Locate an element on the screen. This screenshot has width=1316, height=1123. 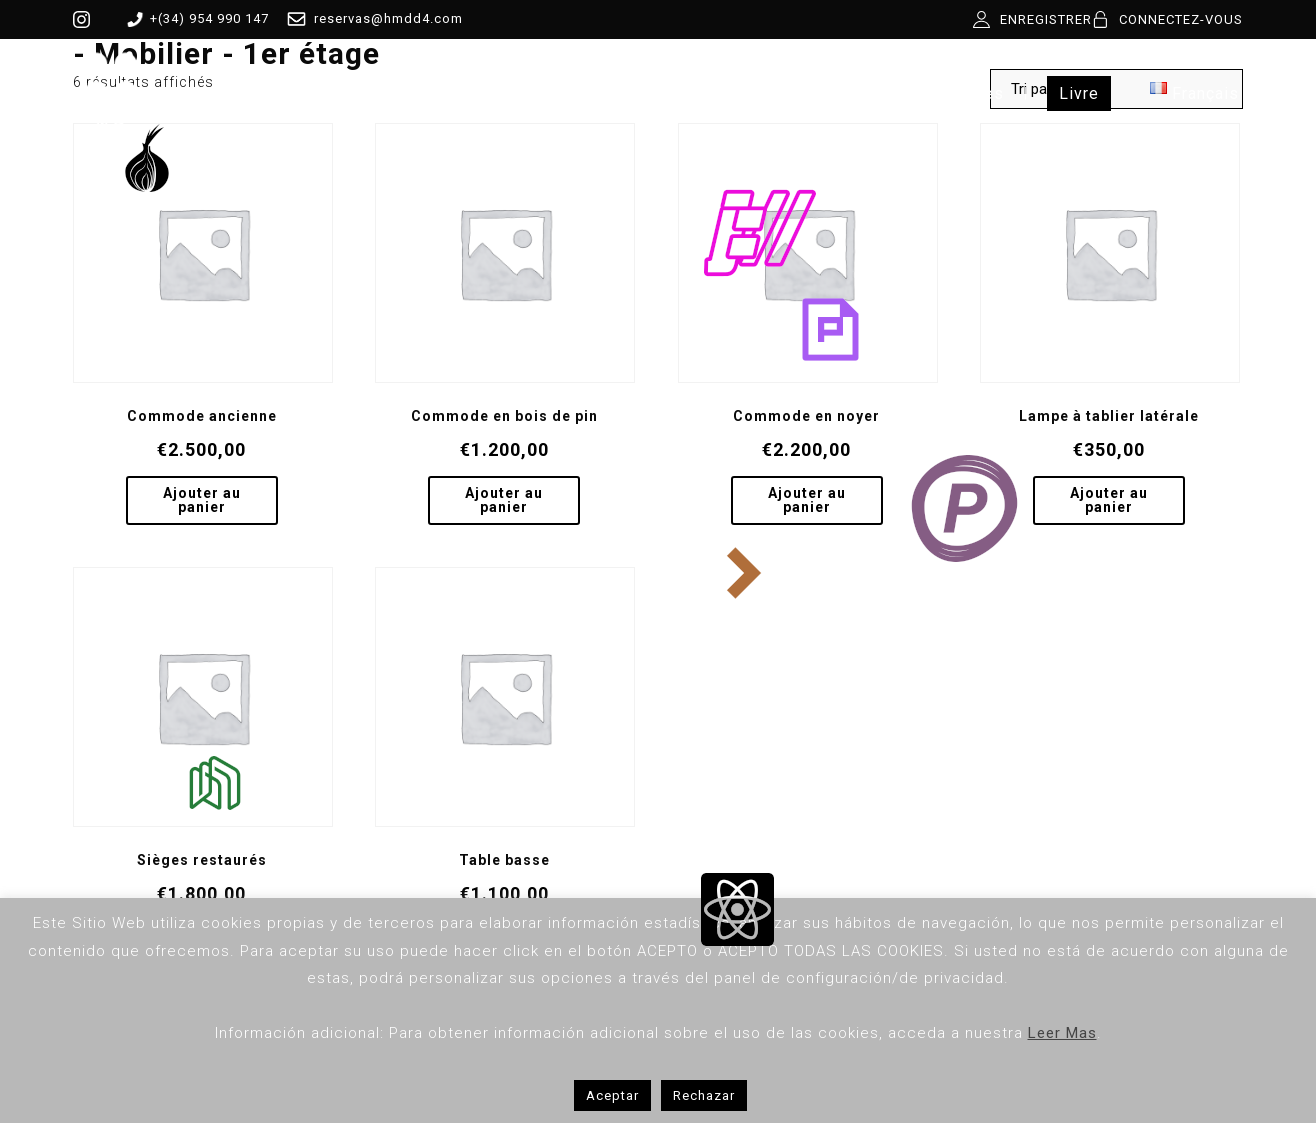
expand a collapsible menu or section is located at coordinates (743, 573).